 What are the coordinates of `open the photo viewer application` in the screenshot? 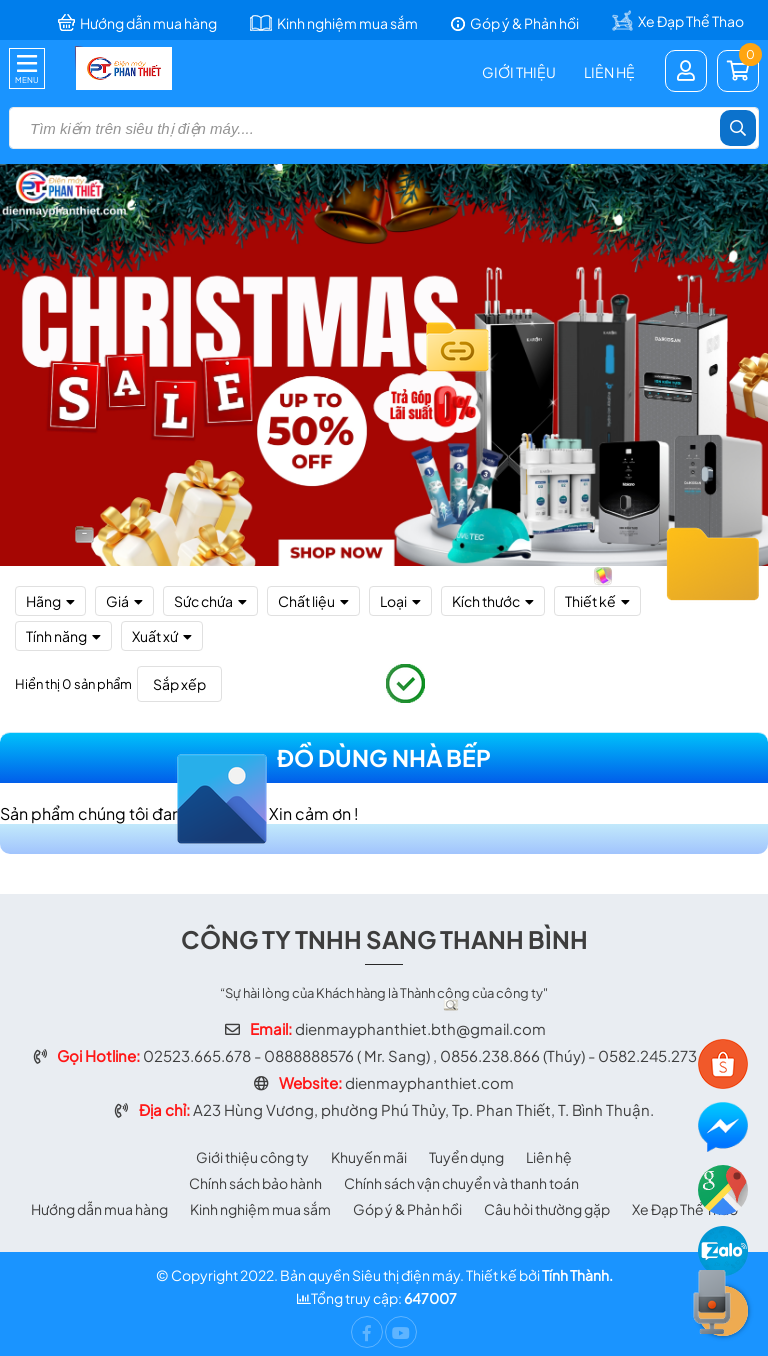 It's located at (451, 1005).